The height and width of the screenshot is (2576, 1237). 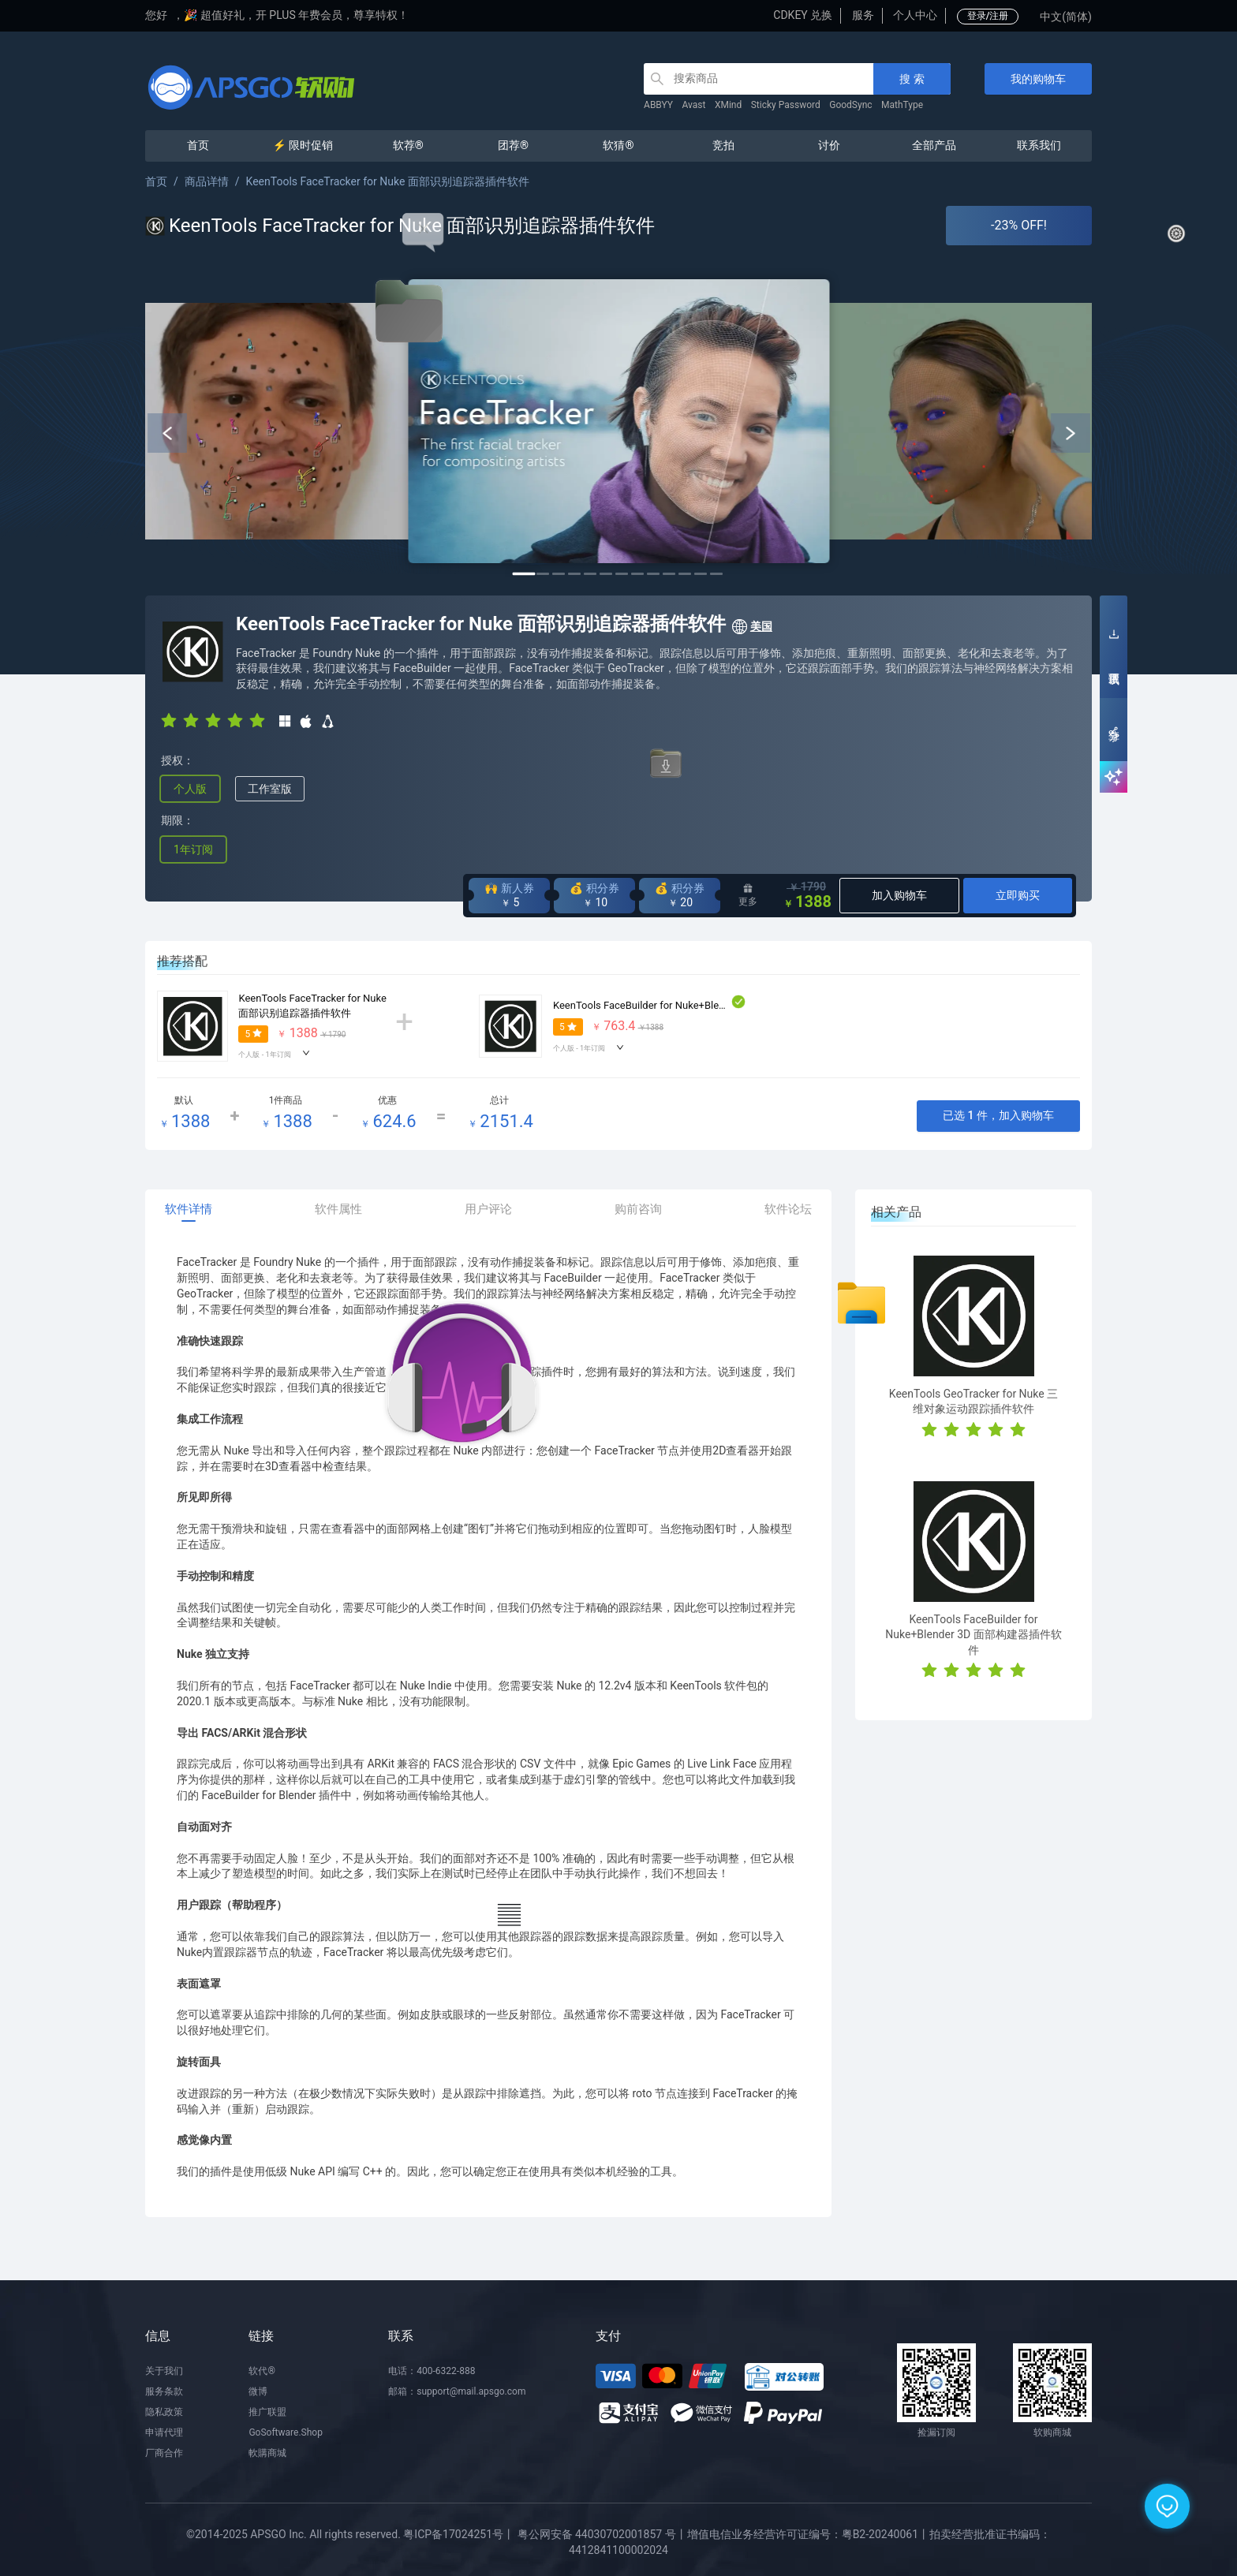 I want to click on open system settings, so click(x=1176, y=233).